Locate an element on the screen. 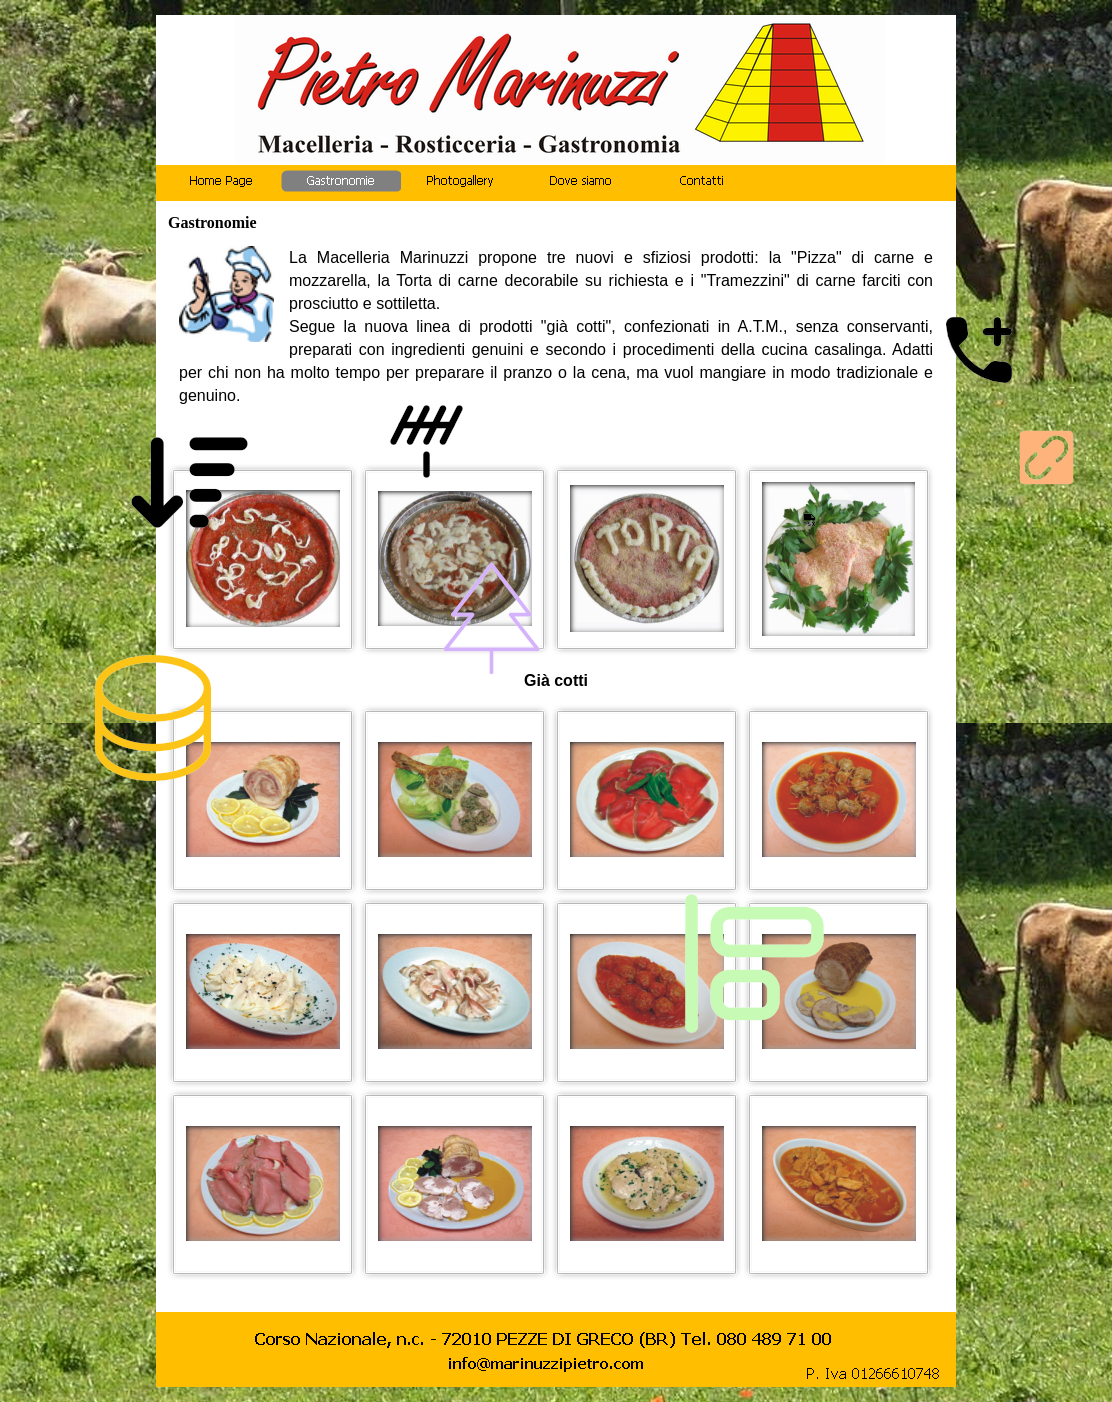 Image resolution: width=1112 pixels, height=1402 pixels. add a new contact to your phone is located at coordinates (979, 350).